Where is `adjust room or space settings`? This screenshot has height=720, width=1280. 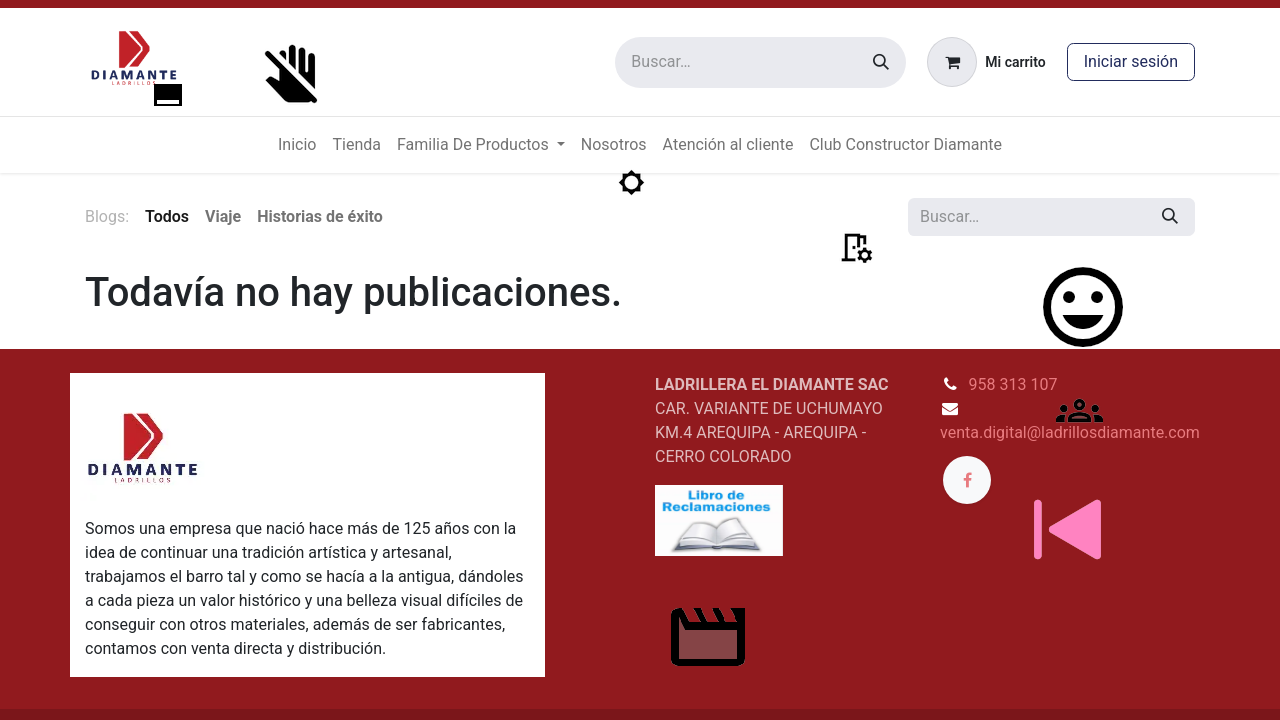 adjust room or space settings is located at coordinates (855, 247).